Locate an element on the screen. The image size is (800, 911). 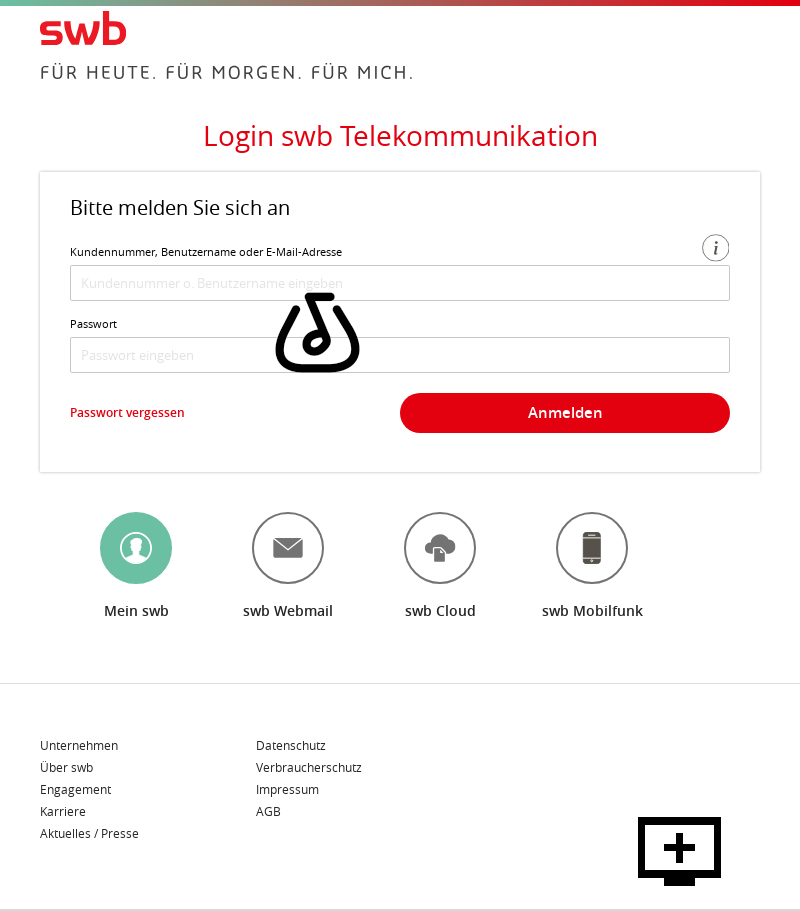
add current video to watch queue is located at coordinates (679, 851).